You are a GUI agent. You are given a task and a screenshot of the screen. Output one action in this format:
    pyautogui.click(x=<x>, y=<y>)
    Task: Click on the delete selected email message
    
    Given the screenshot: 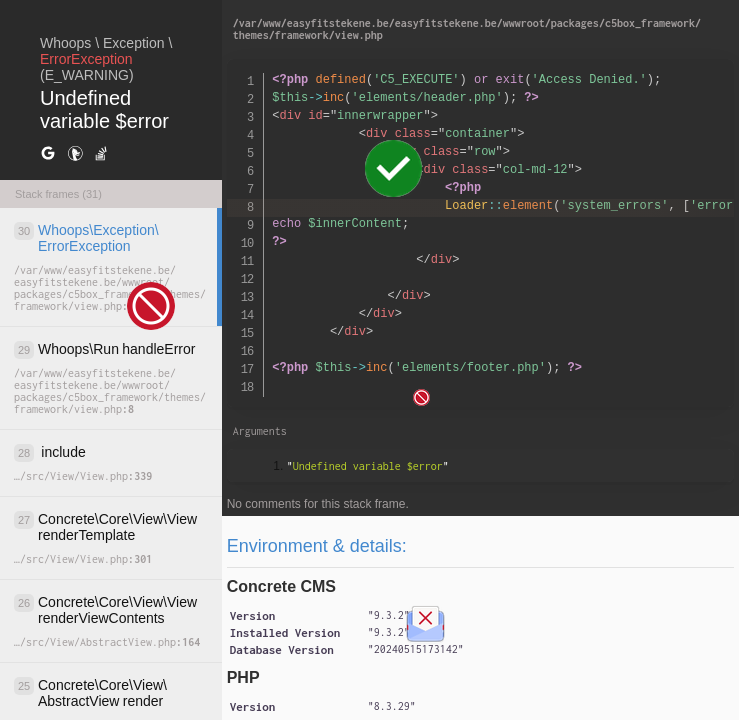 What is the action you would take?
    pyautogui.click(x=421, y=397)
    